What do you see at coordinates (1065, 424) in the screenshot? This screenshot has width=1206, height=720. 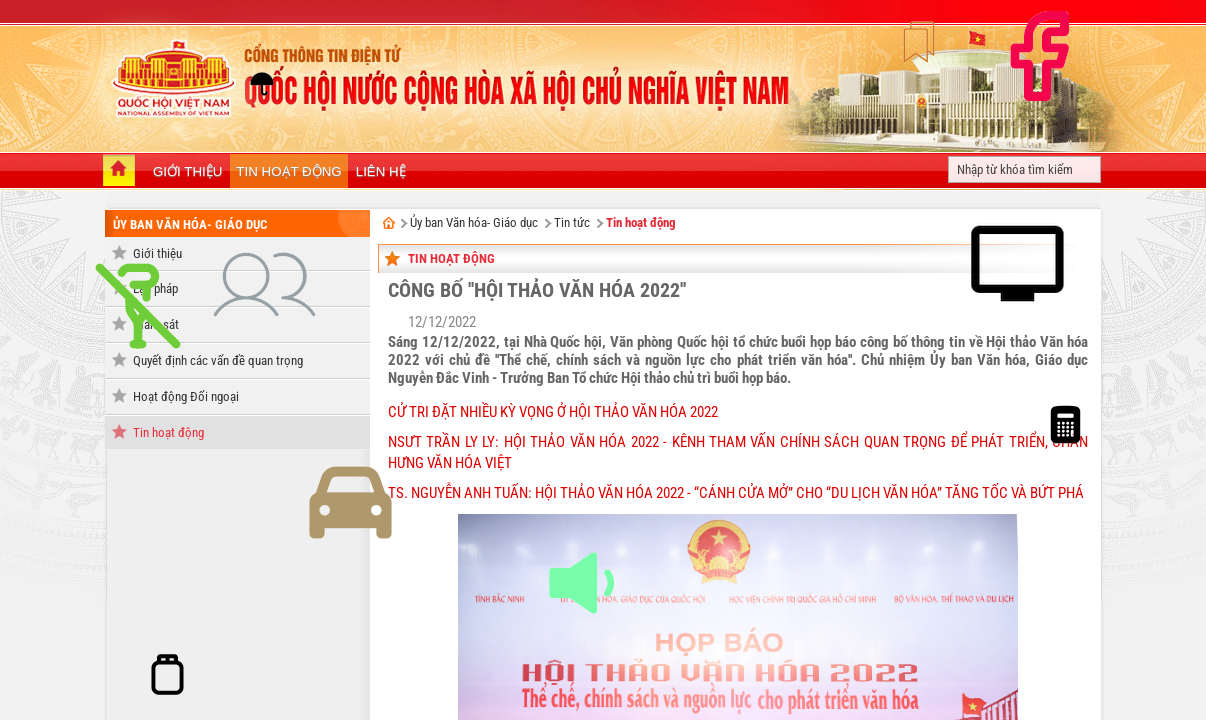 I see `open the calculator app` at bounding box center [1065, 424].